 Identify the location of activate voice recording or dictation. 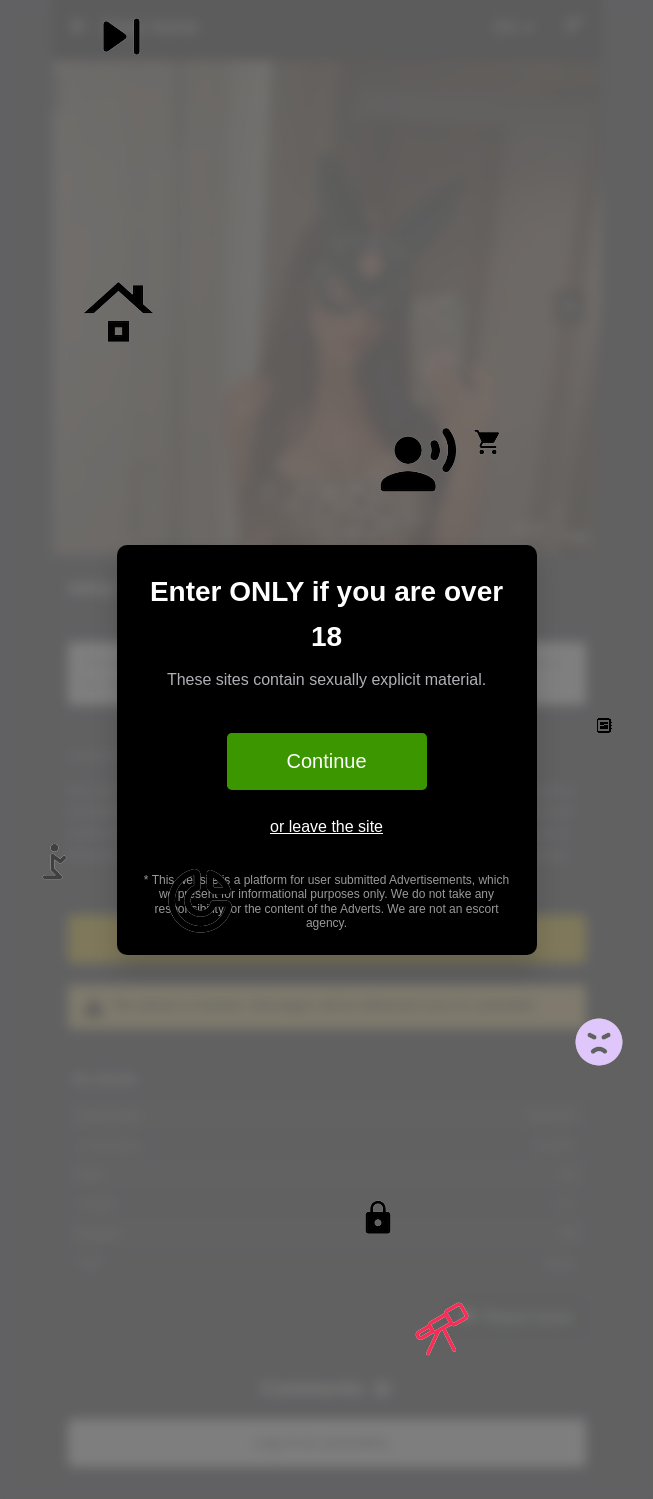
(418, 460).